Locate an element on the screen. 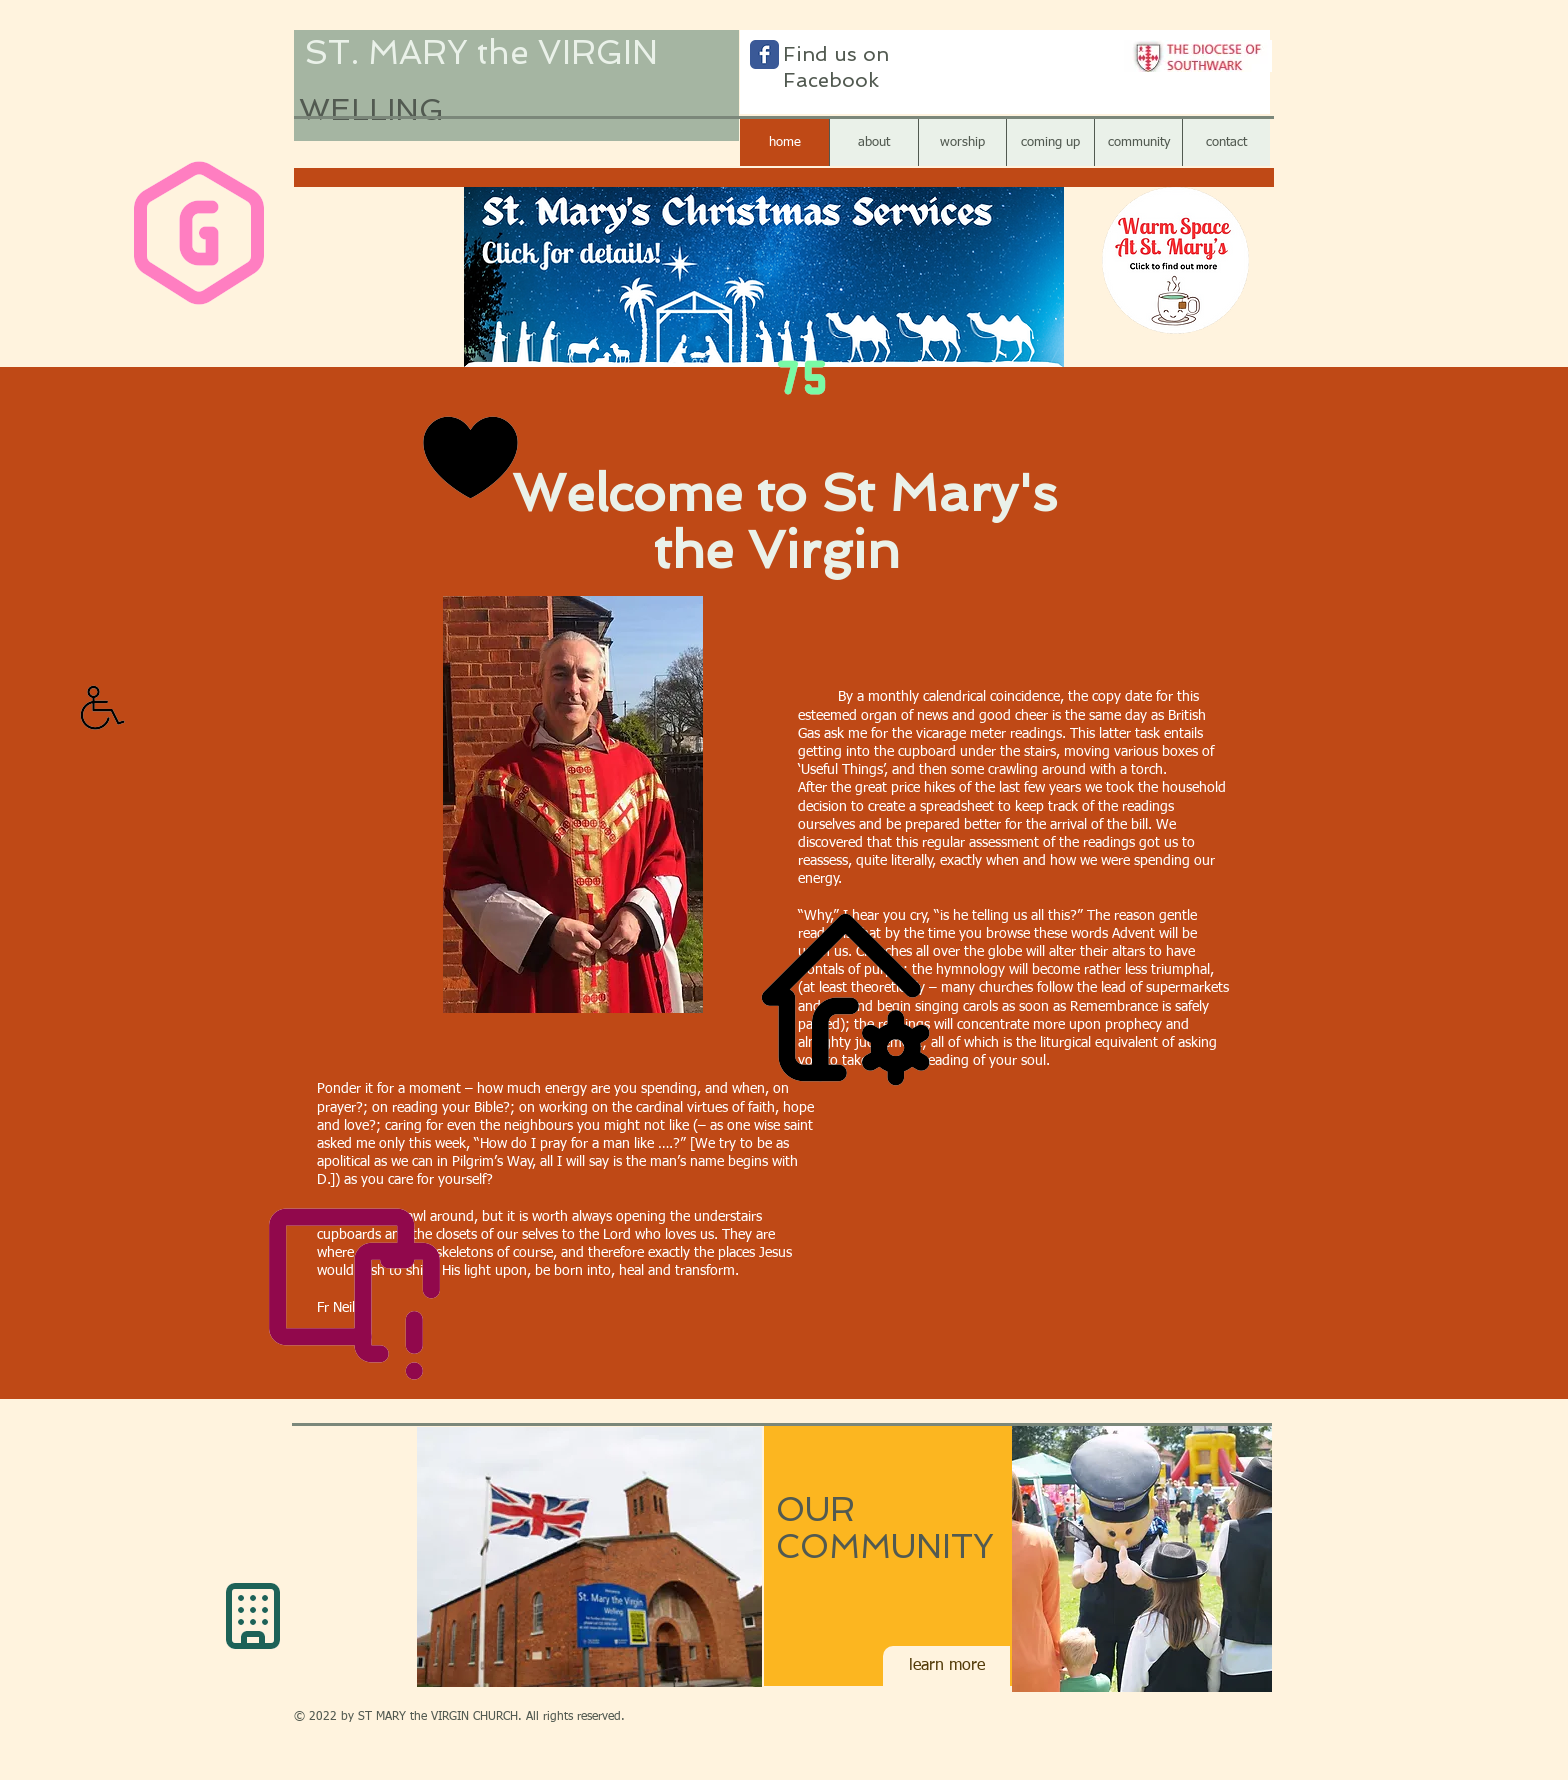 The image size is (1568, 1780). indicates an item has been liked or favorited is located at coordinates (470, 457).